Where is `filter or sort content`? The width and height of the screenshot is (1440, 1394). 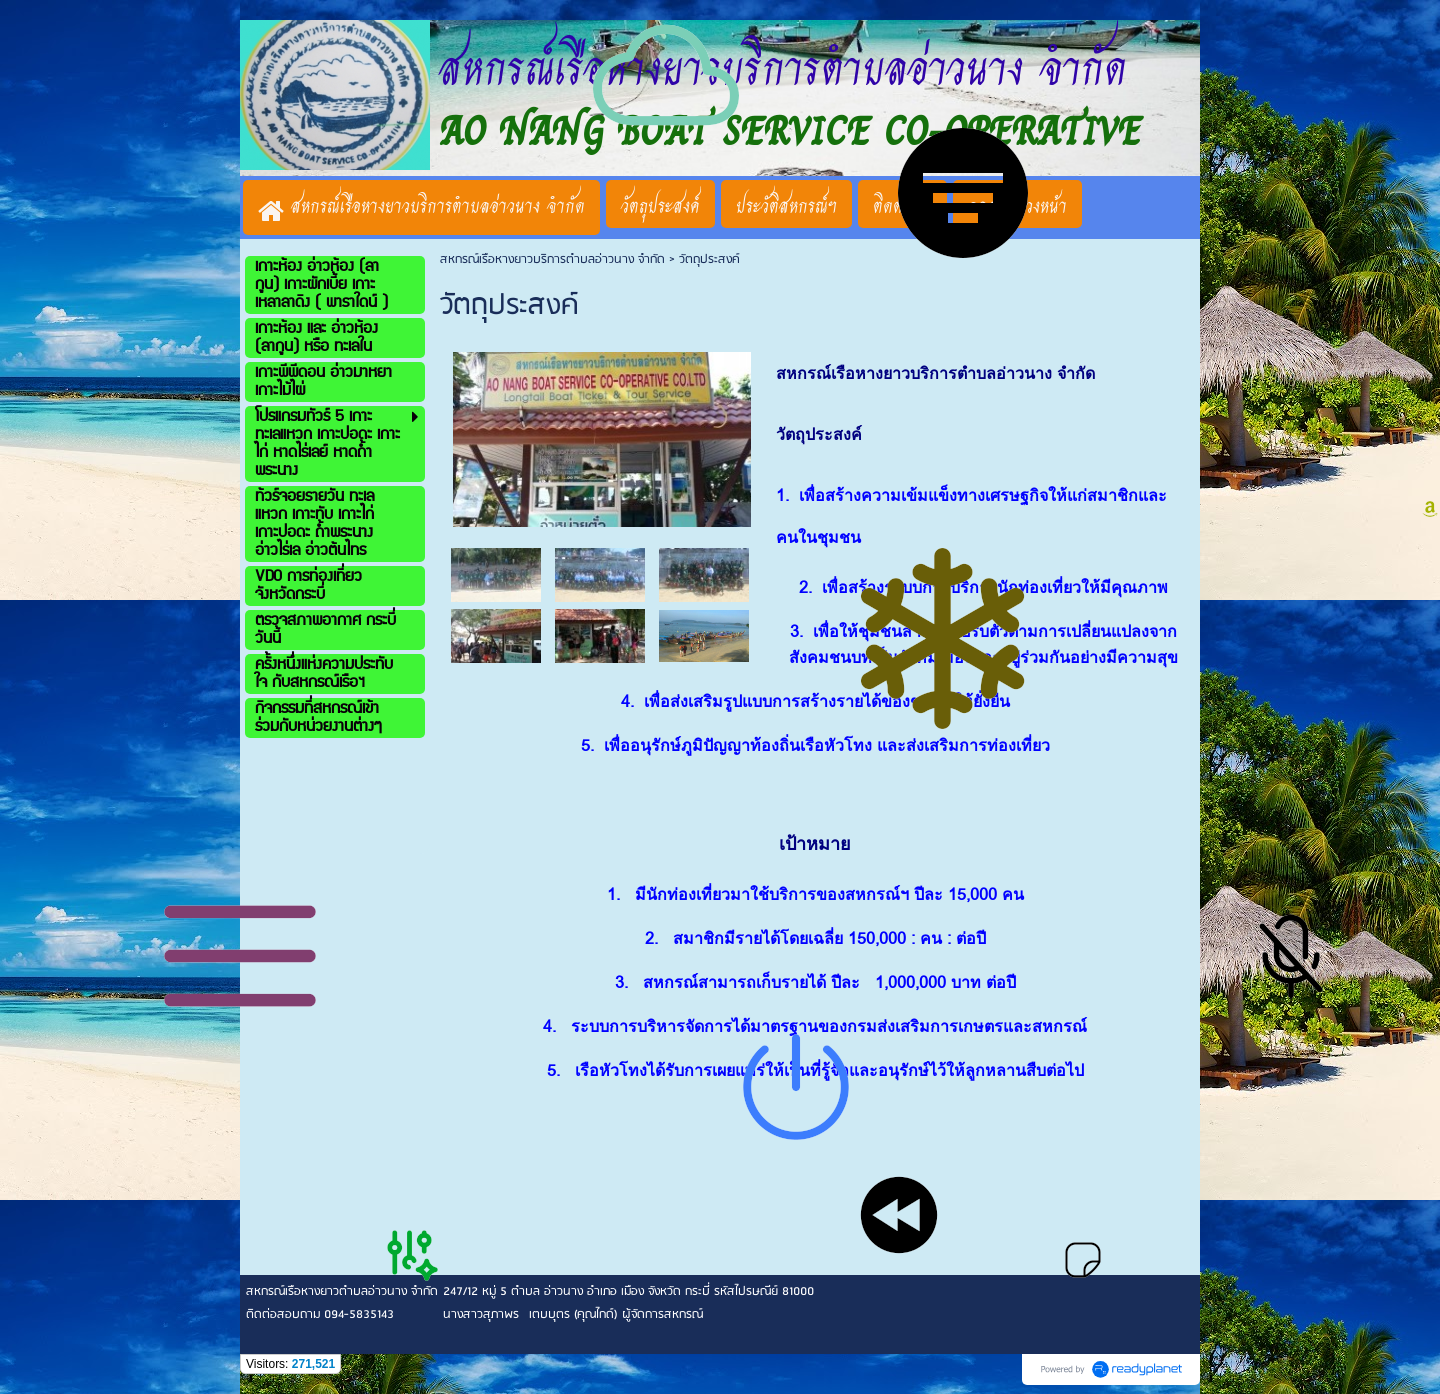
filter or sort content is located at coordinates (963, 193).